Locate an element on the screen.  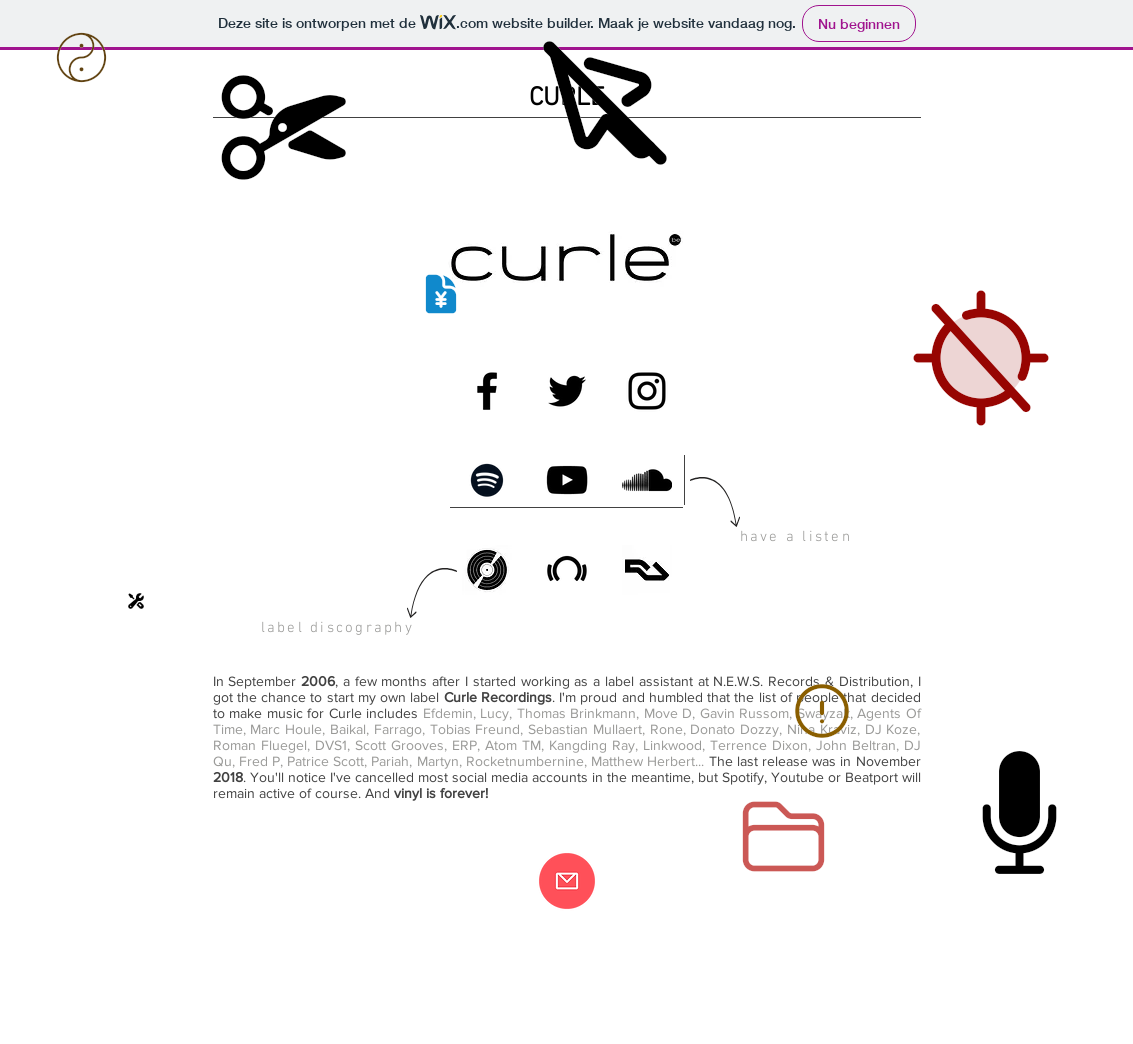
tap to start voice input is located at coordinates (1019, 812).